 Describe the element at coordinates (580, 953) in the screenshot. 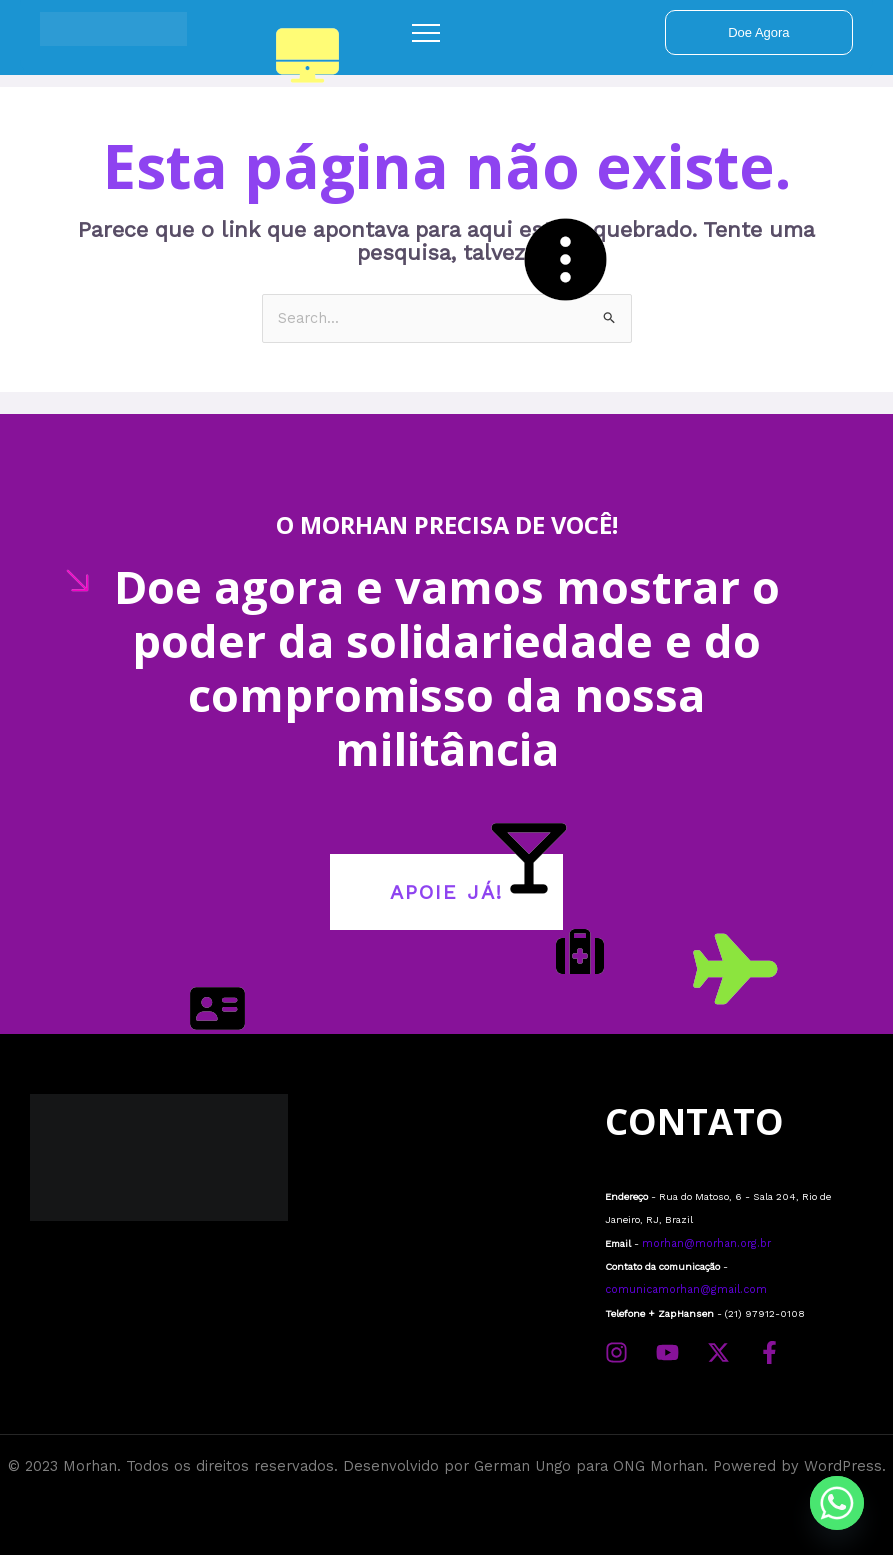

I see `access health or medical services` at that location.